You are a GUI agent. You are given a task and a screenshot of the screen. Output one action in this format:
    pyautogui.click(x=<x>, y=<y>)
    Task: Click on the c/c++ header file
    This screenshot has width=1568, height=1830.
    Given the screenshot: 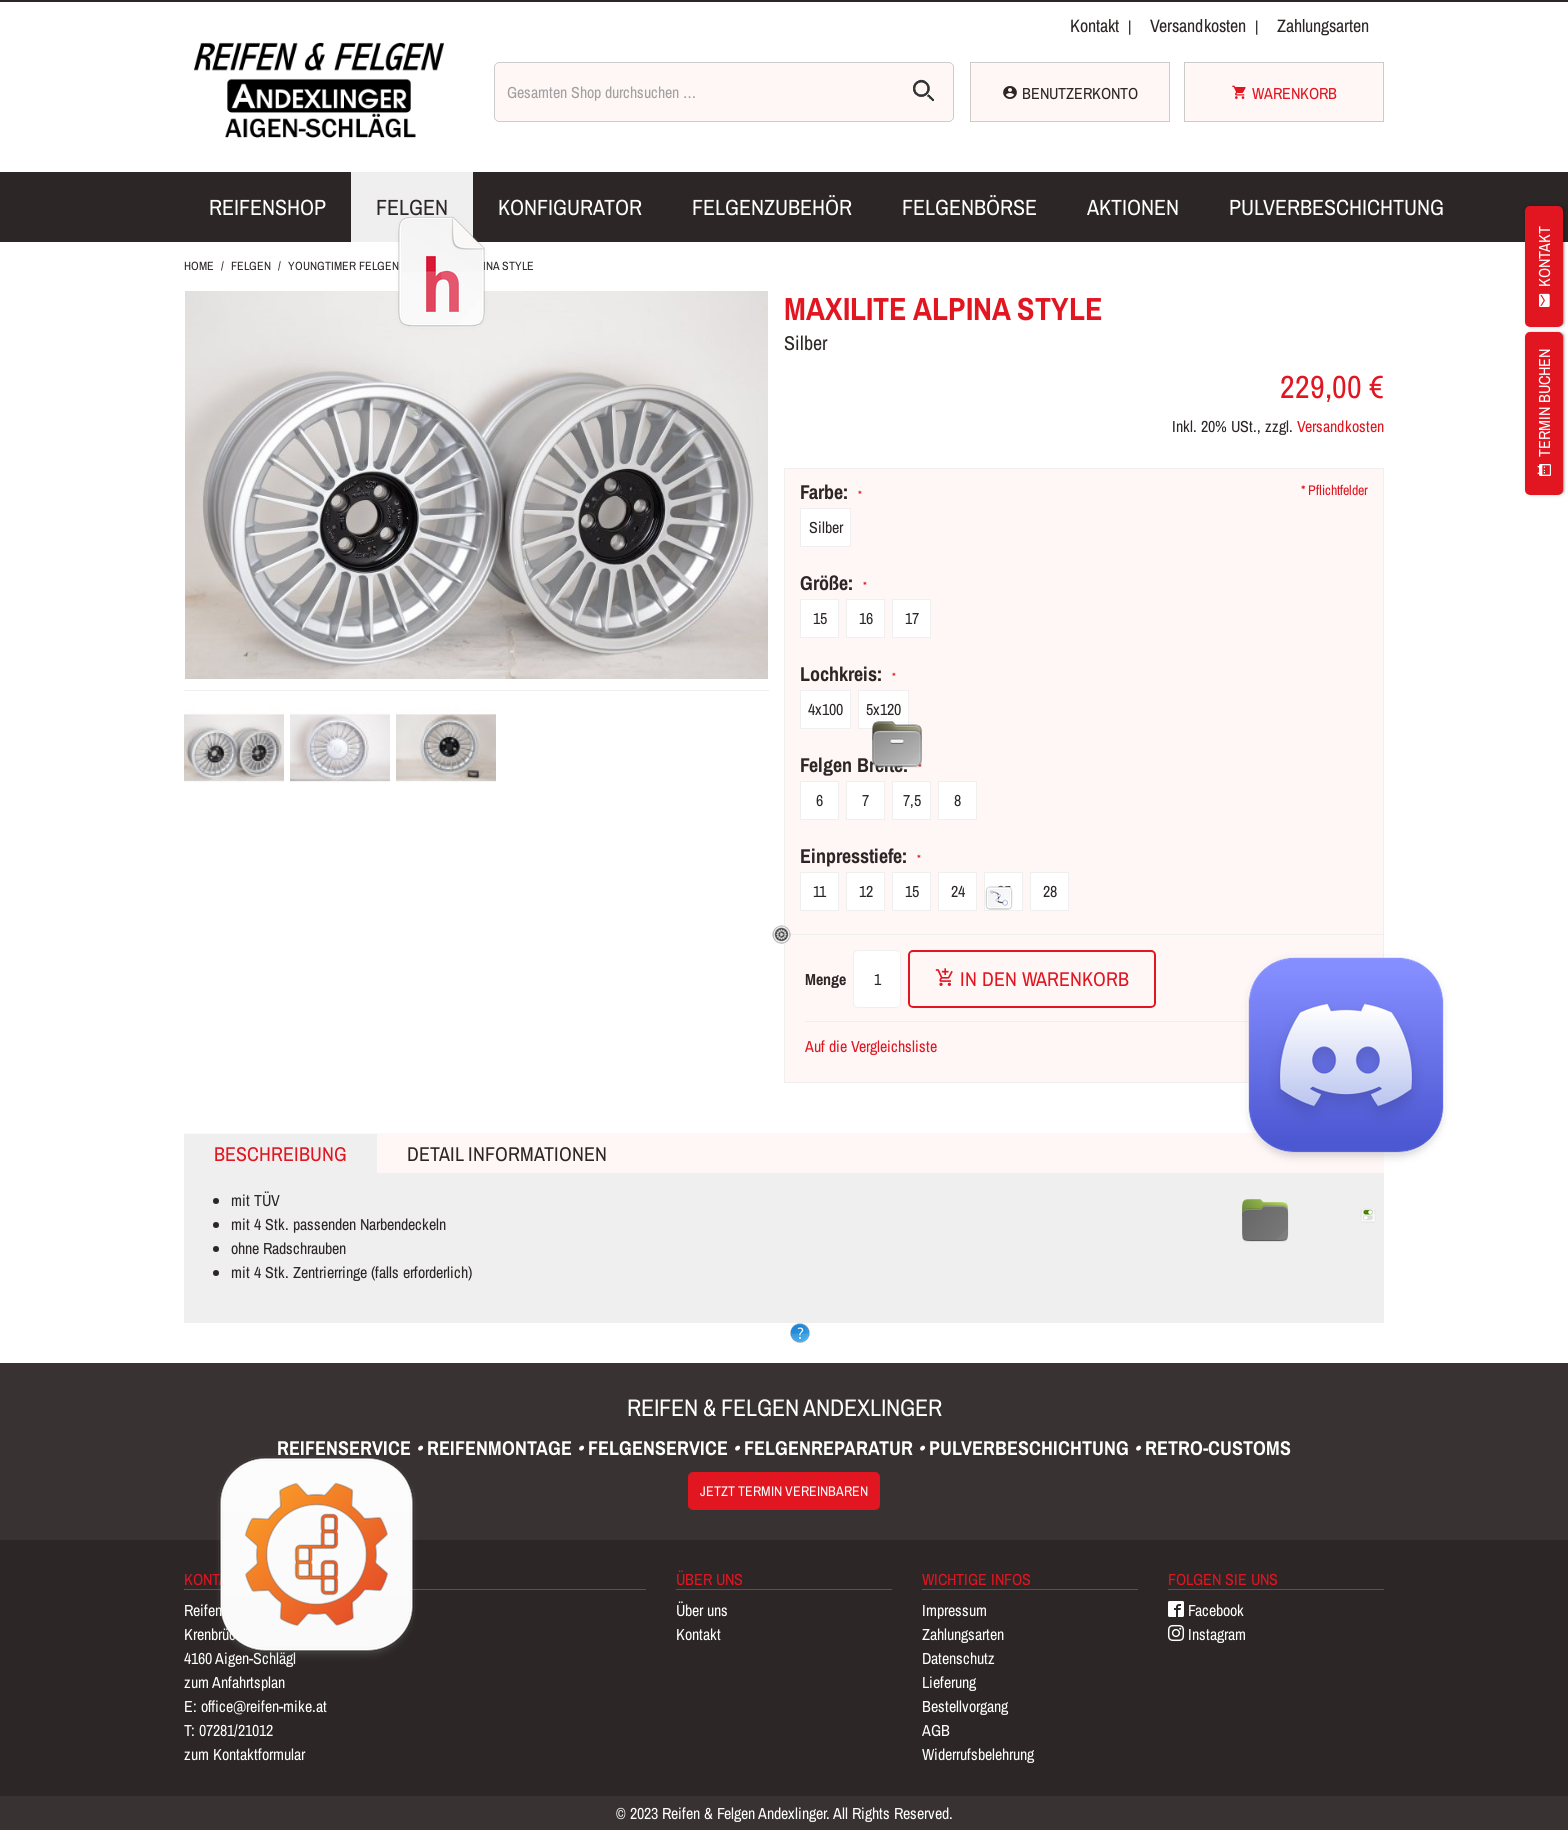 What is the action you would take?
    pyautogui.click(x=441, y=271)
    